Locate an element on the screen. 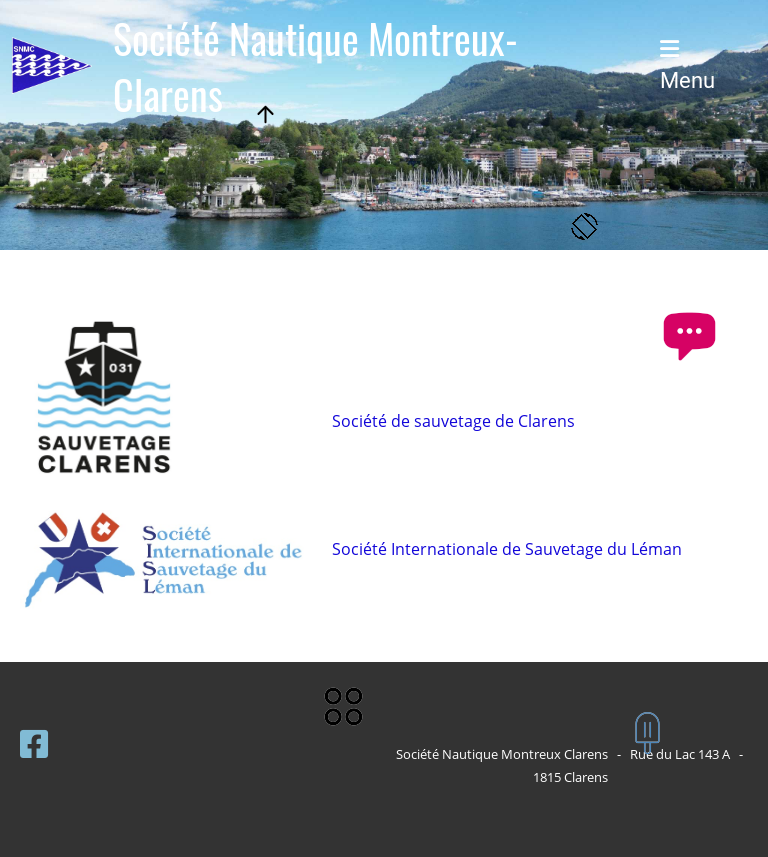 This screenshot has height=857, width=768. scroll to top of page is located at coordinates (265, 114).